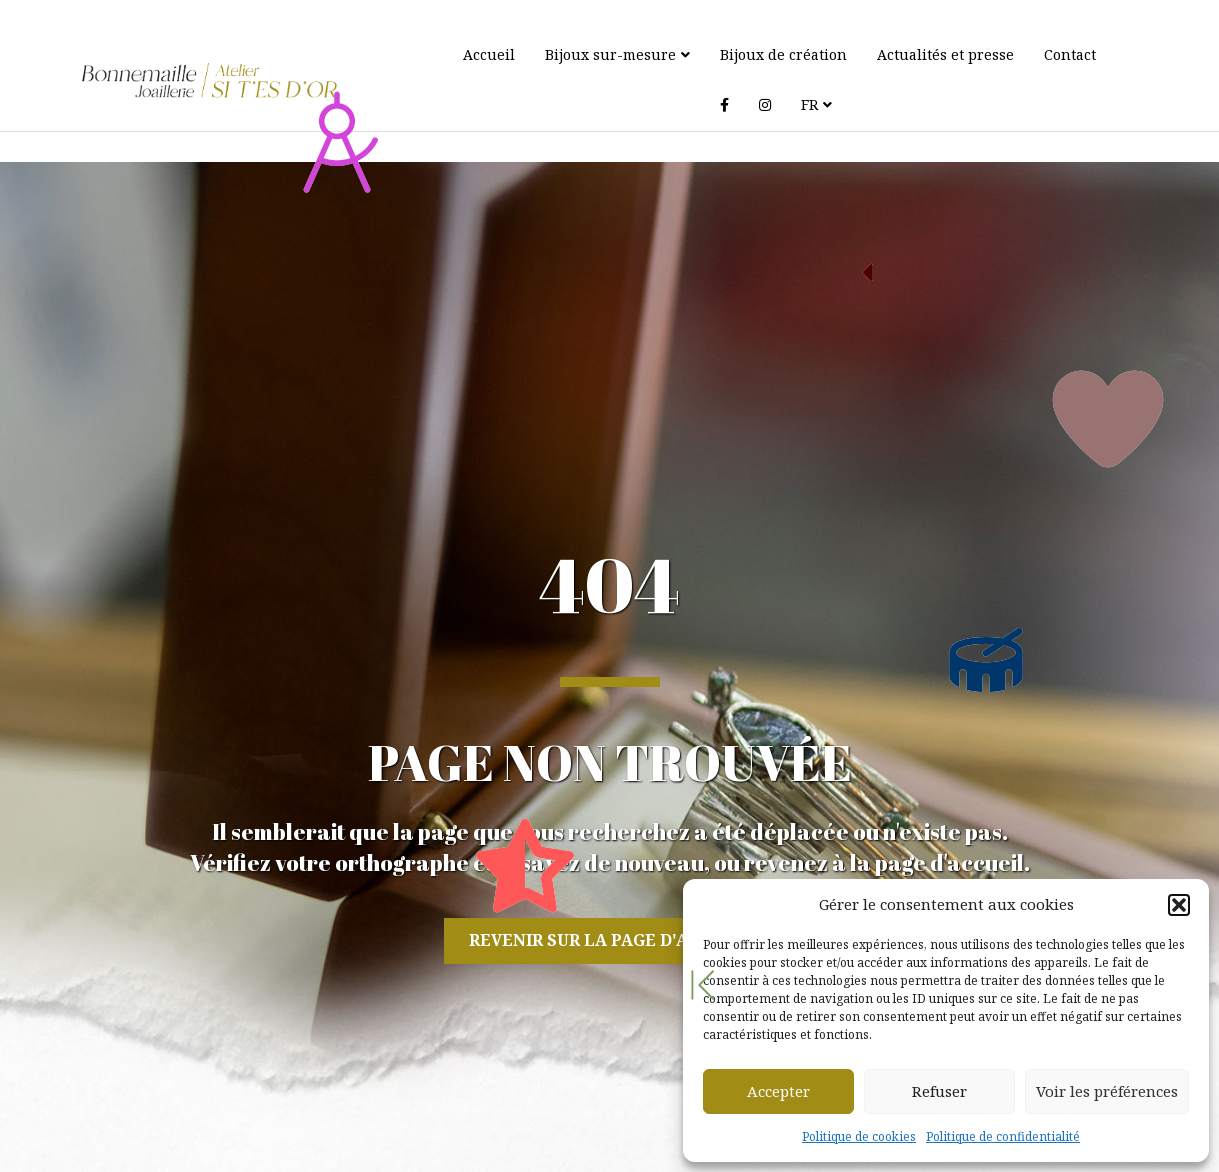  I want to click on indicates a partial or half-star rating, so click(525, 870).